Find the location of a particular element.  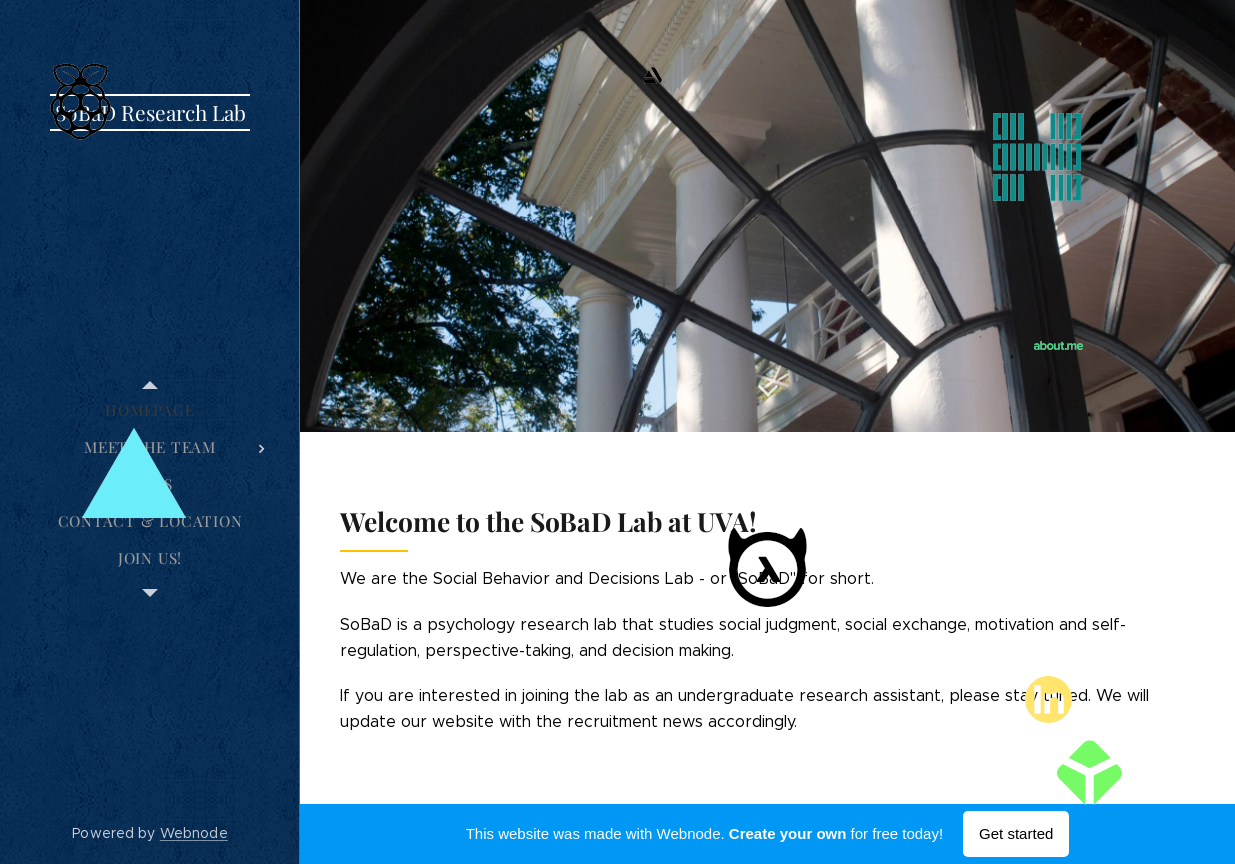

visit ArtStation profile or portfolio is located at coordinates (652, 75).